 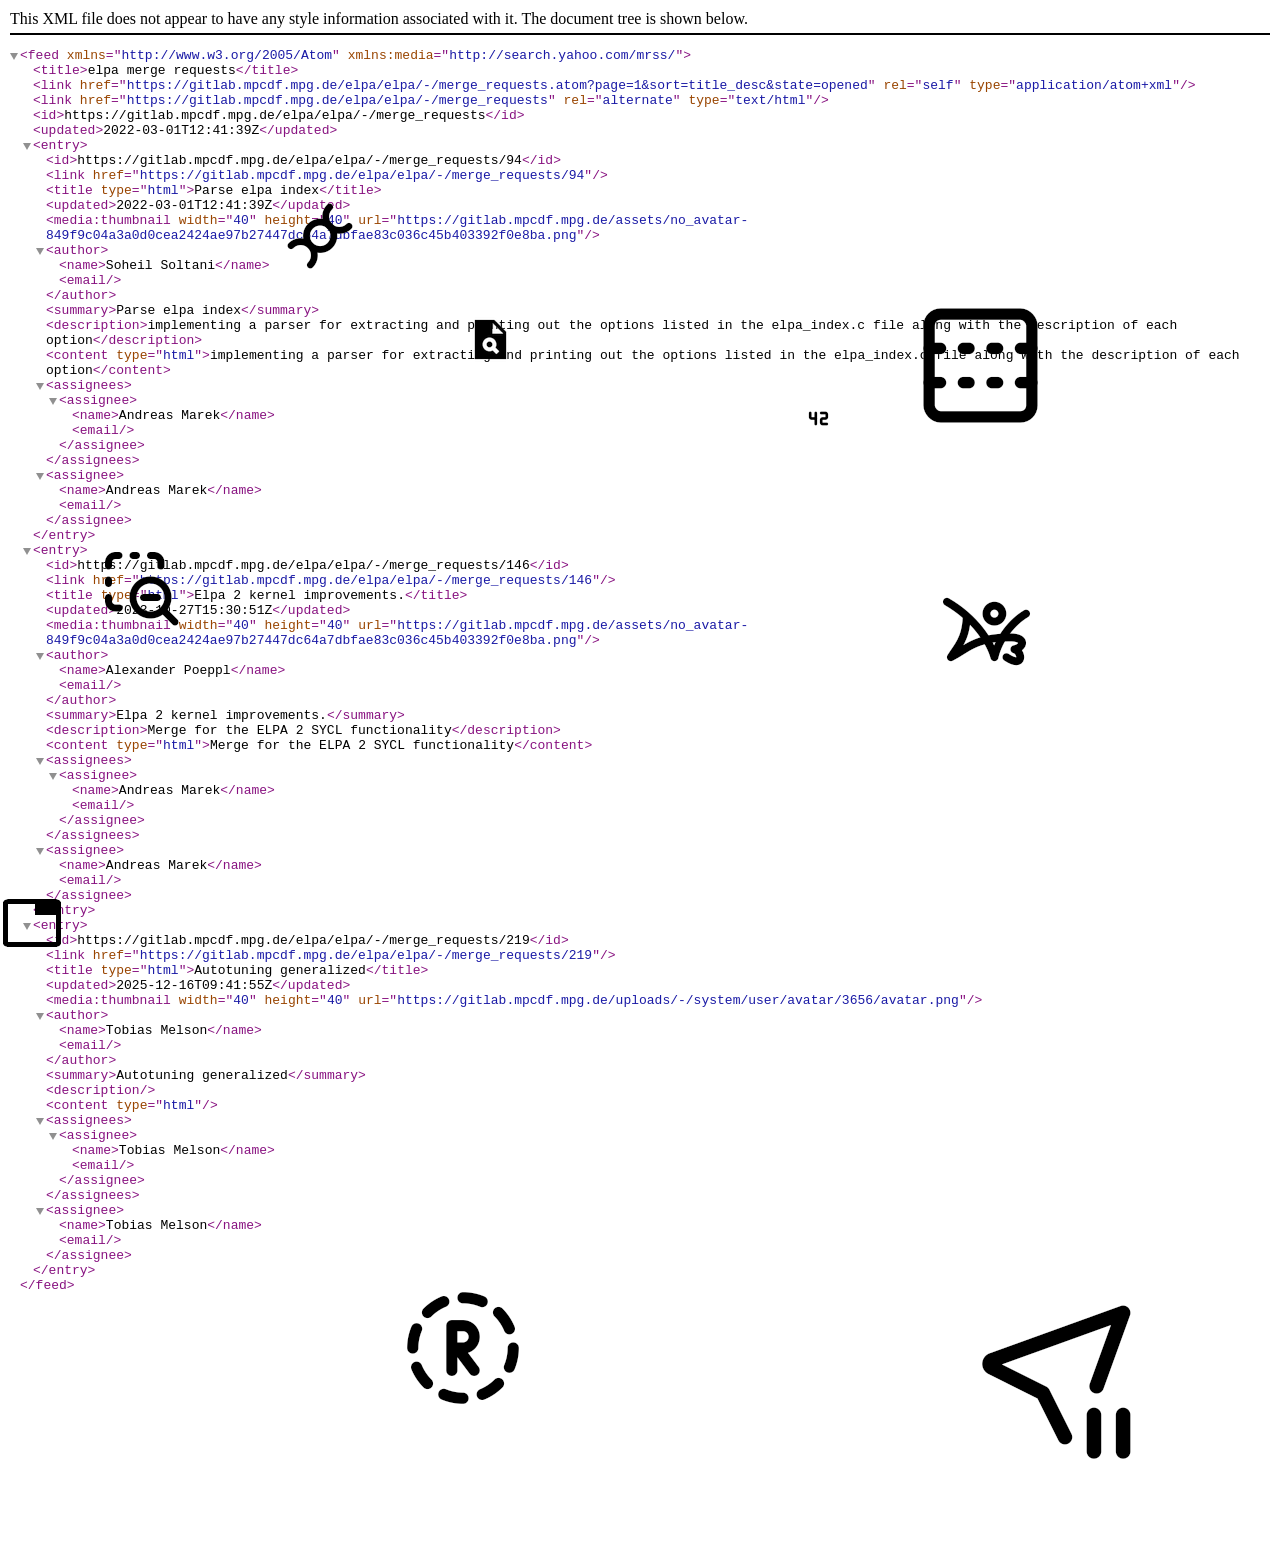 What do you see at coordinates (140, 587) in the screenshot?
I see `zoom out of selected area` at bounding box center [140, 587].